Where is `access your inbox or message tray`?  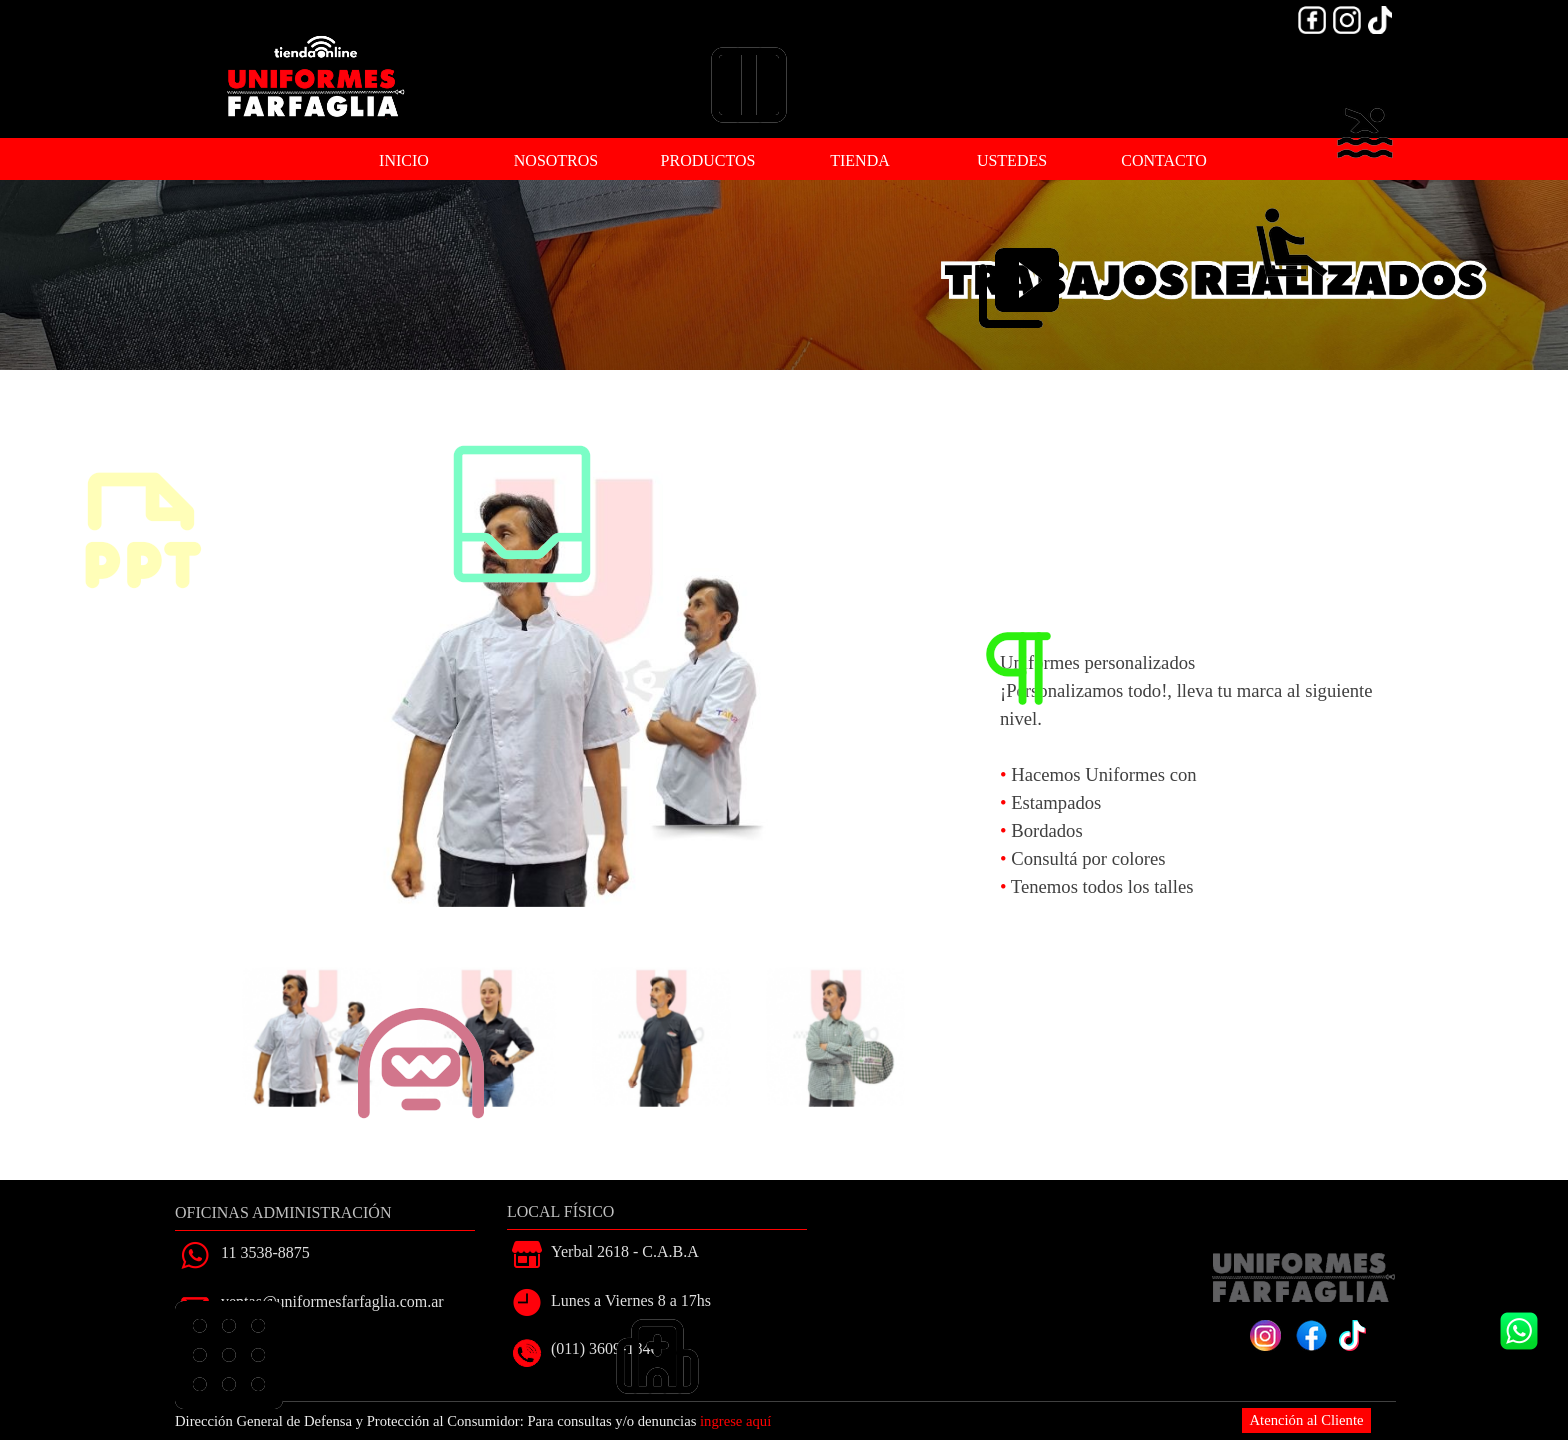 access your inbox or message tray is located at coordinates (522, 514).